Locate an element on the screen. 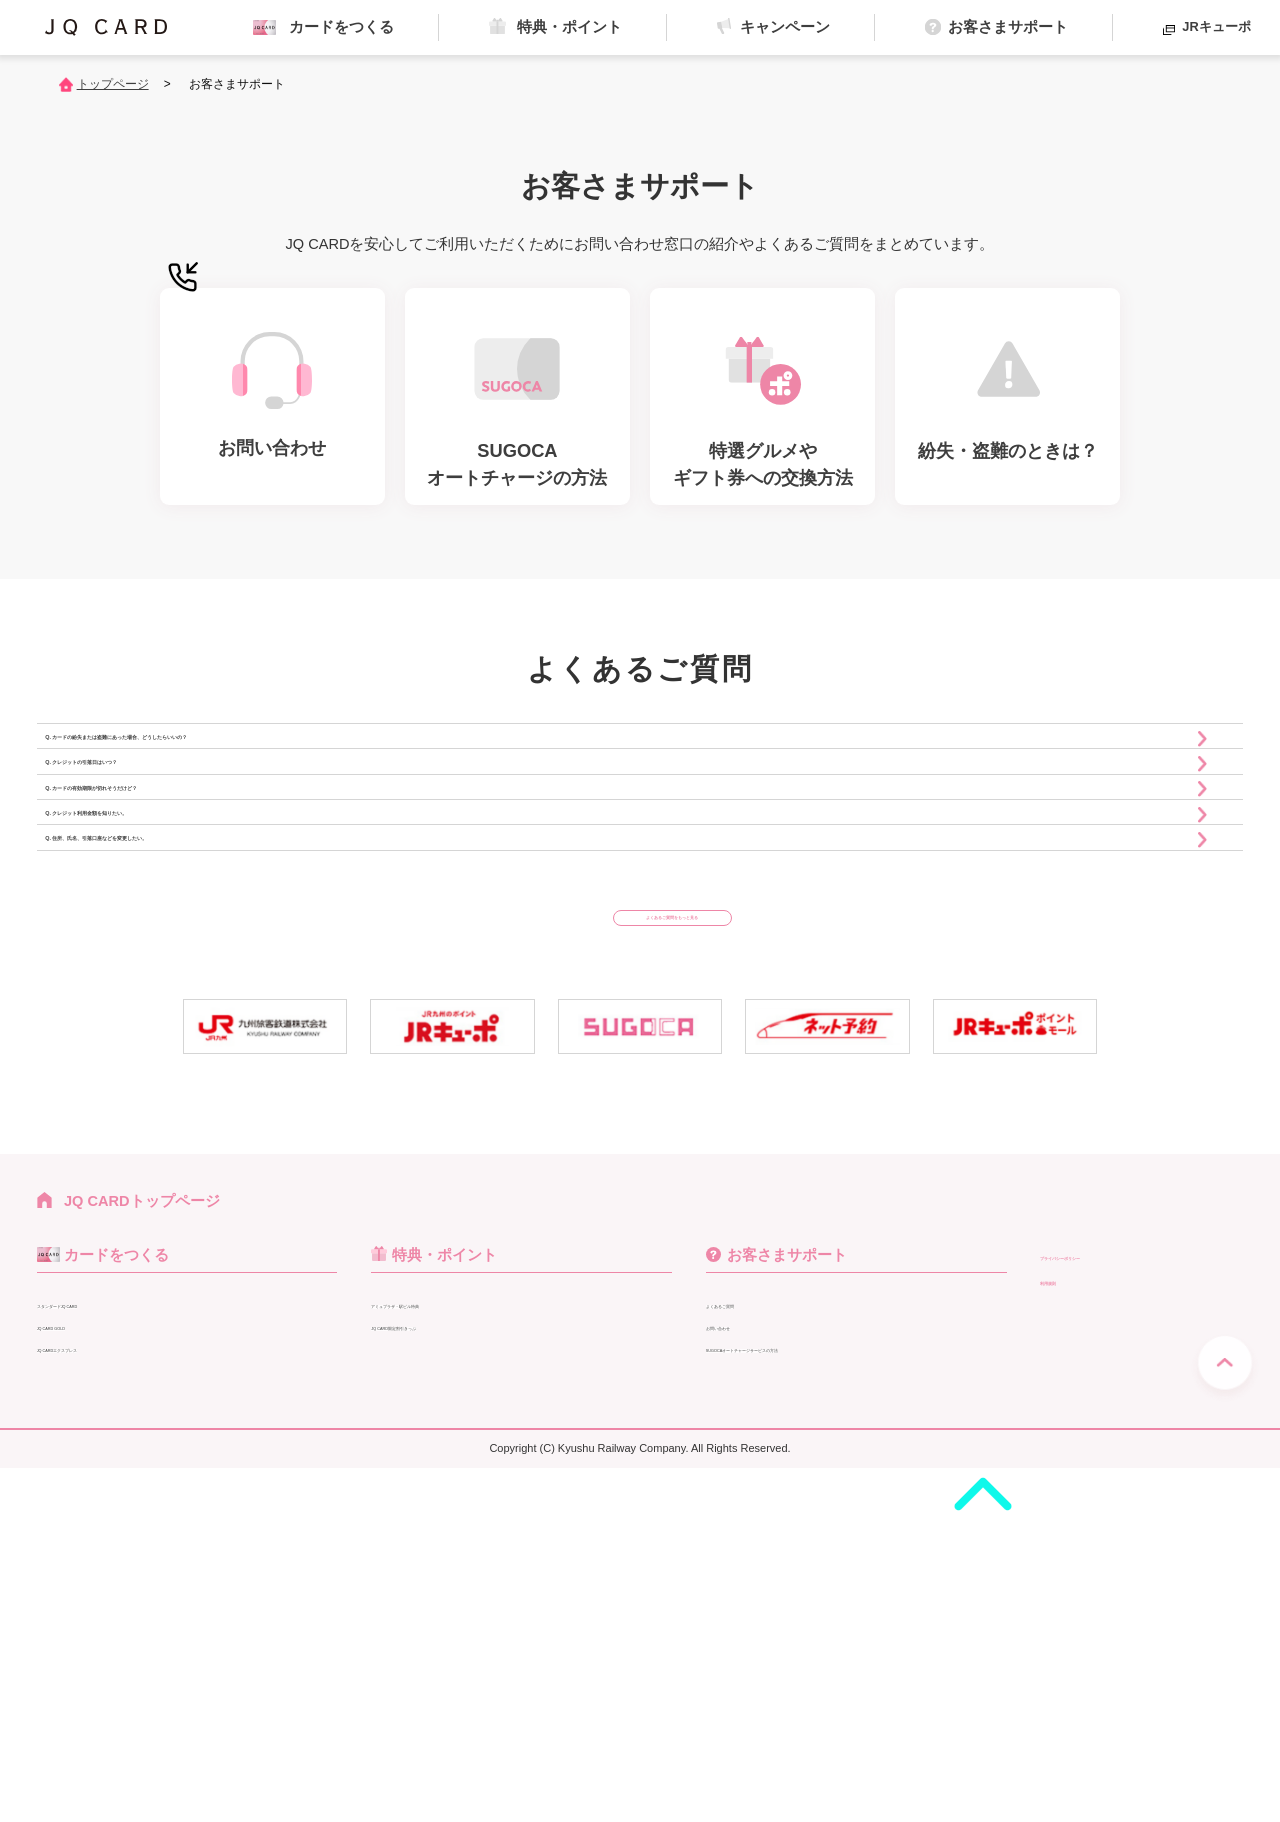  collapse an expanded section is located at coordinates (983, 1494).